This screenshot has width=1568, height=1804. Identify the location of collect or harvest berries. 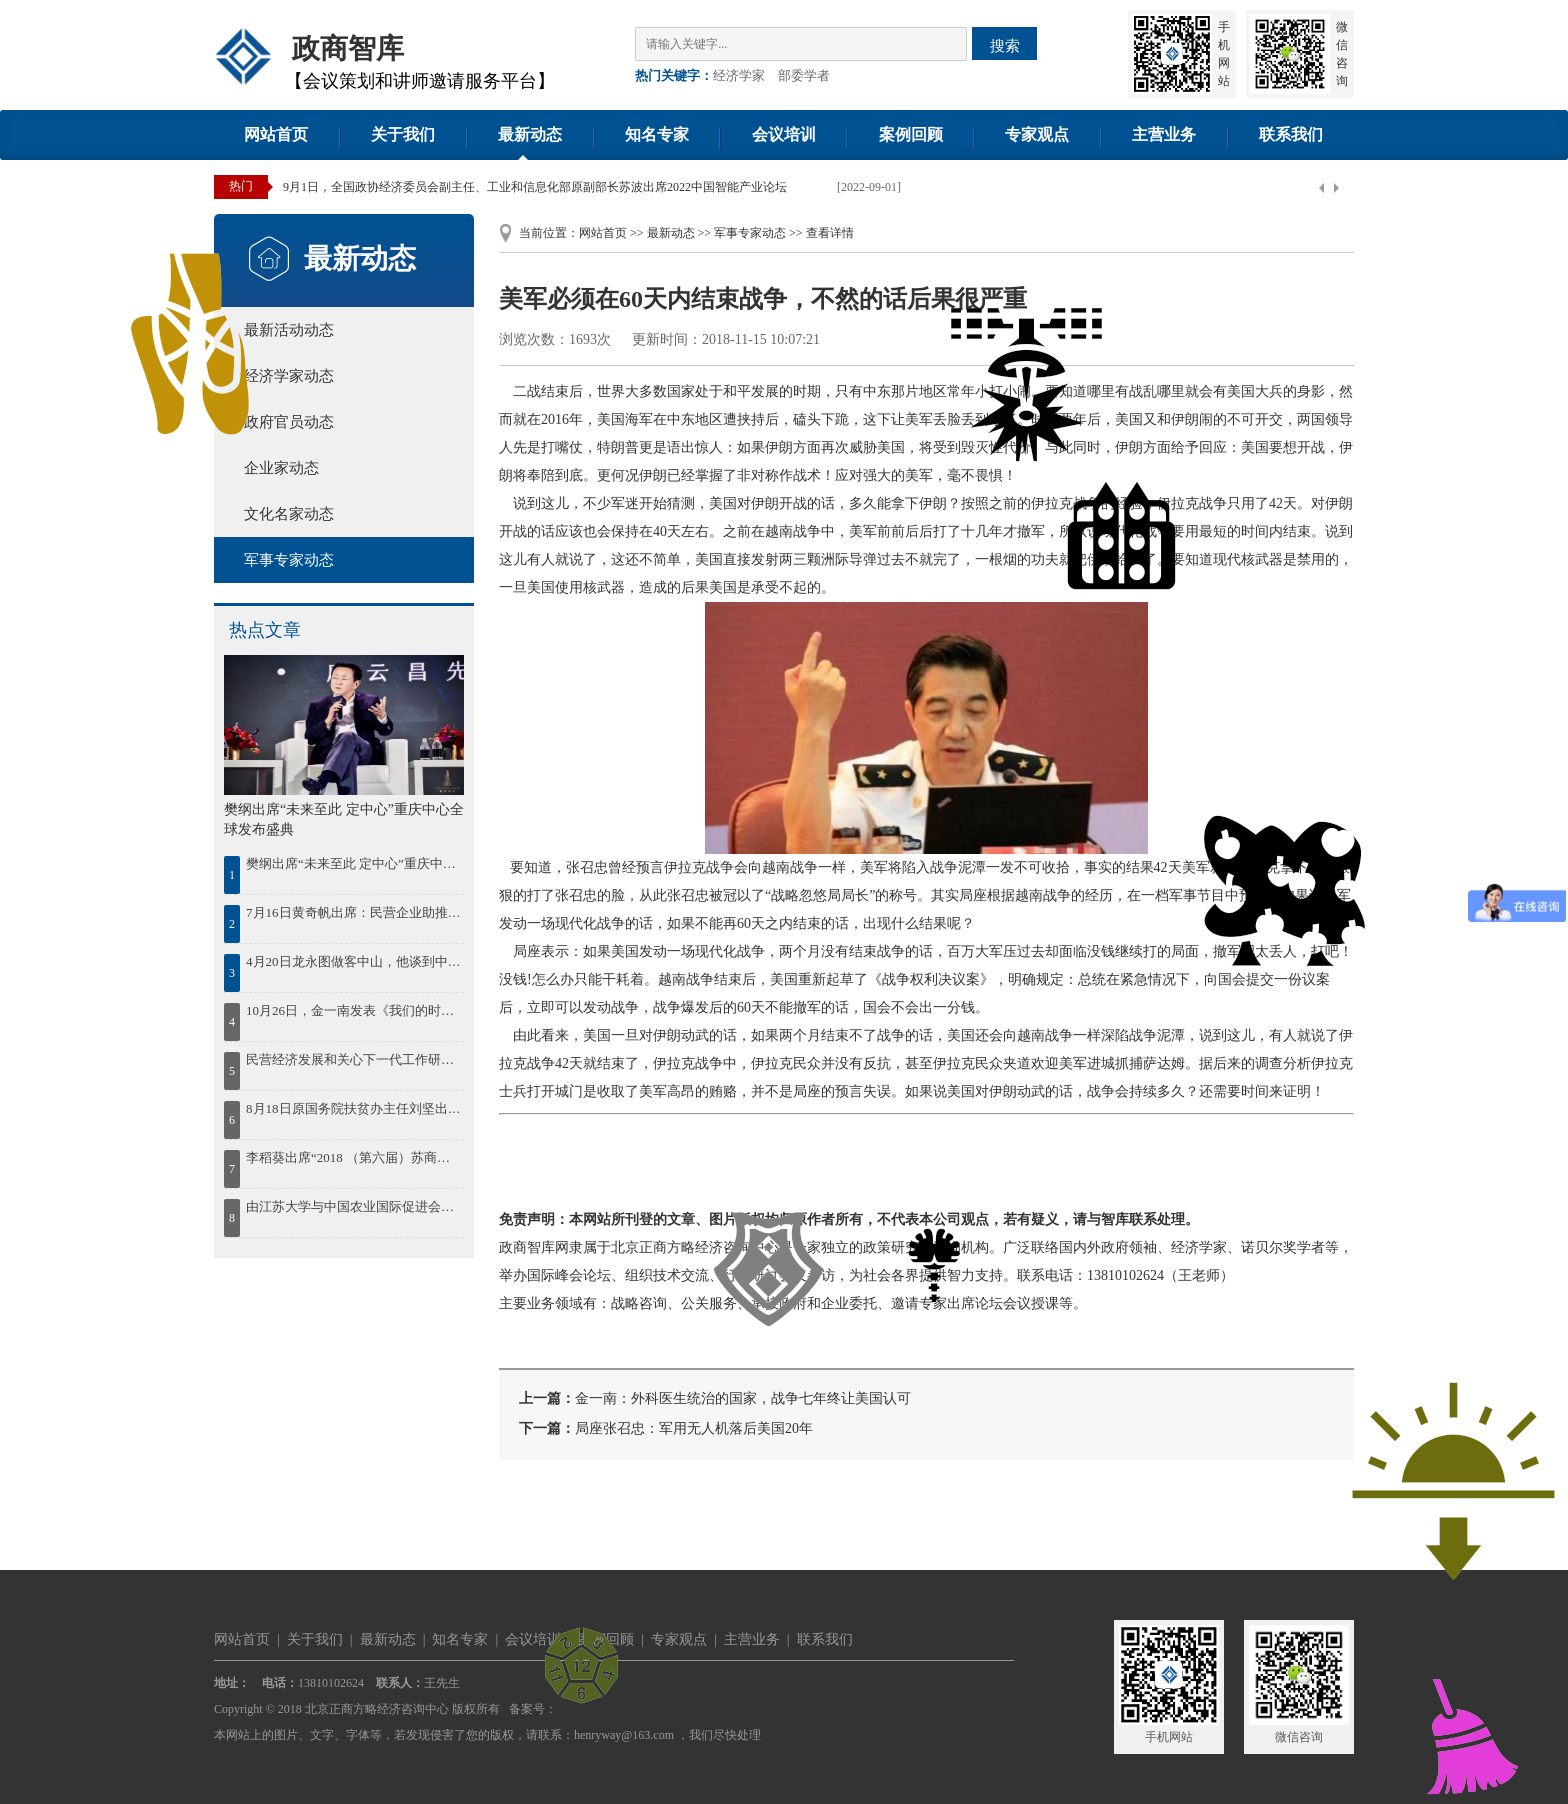
(1284, 885).